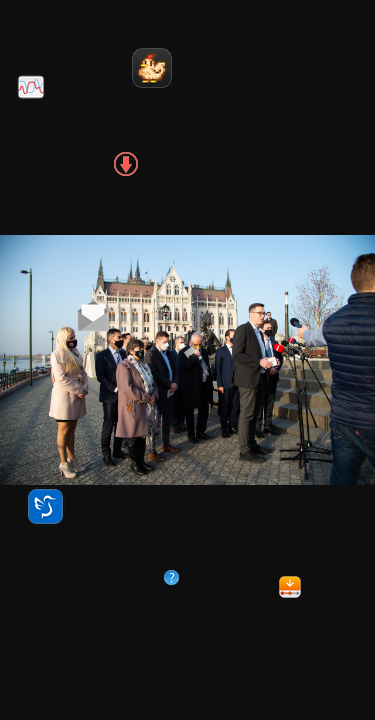  What do you see at coordinates (45, 506) in the screenshot?
I see `launch lubuntu application` at bounding box center [45, 506].